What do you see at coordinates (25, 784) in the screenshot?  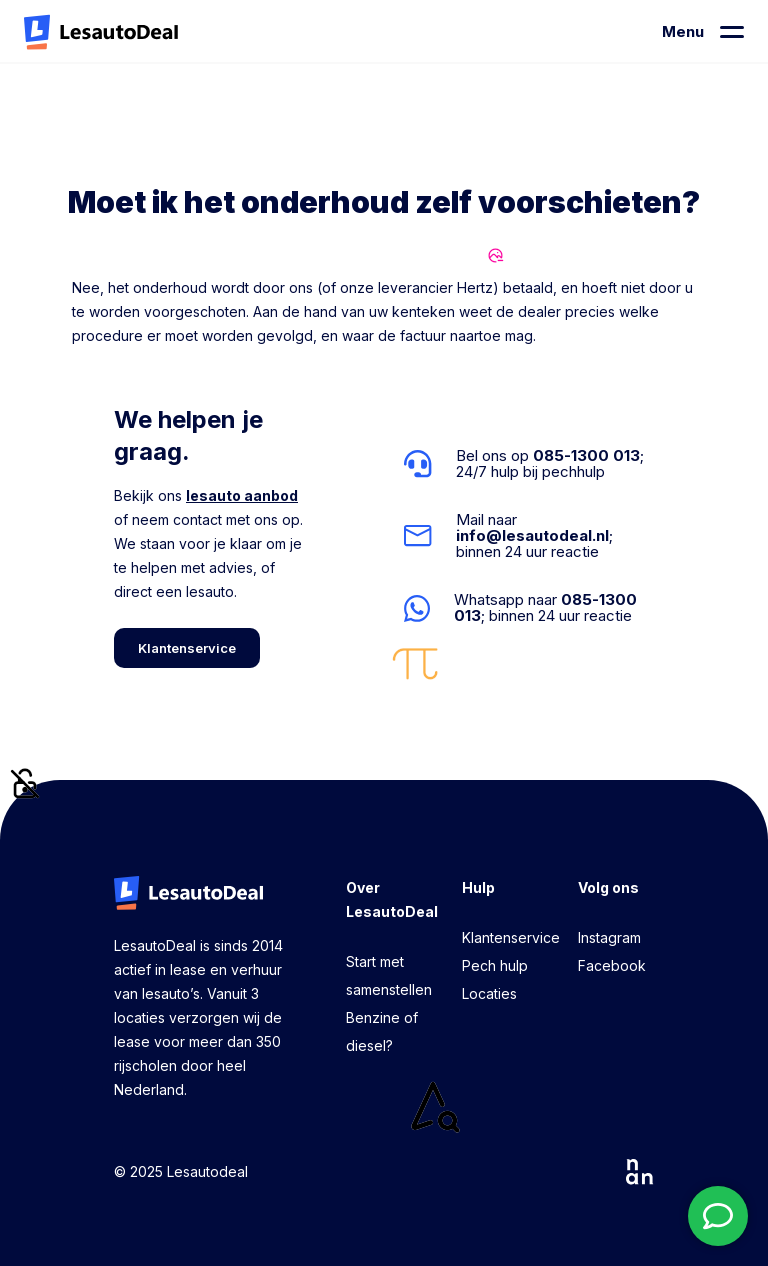 I see `unlock feature is unavailable or disabled` at bounding box center [25, 784].